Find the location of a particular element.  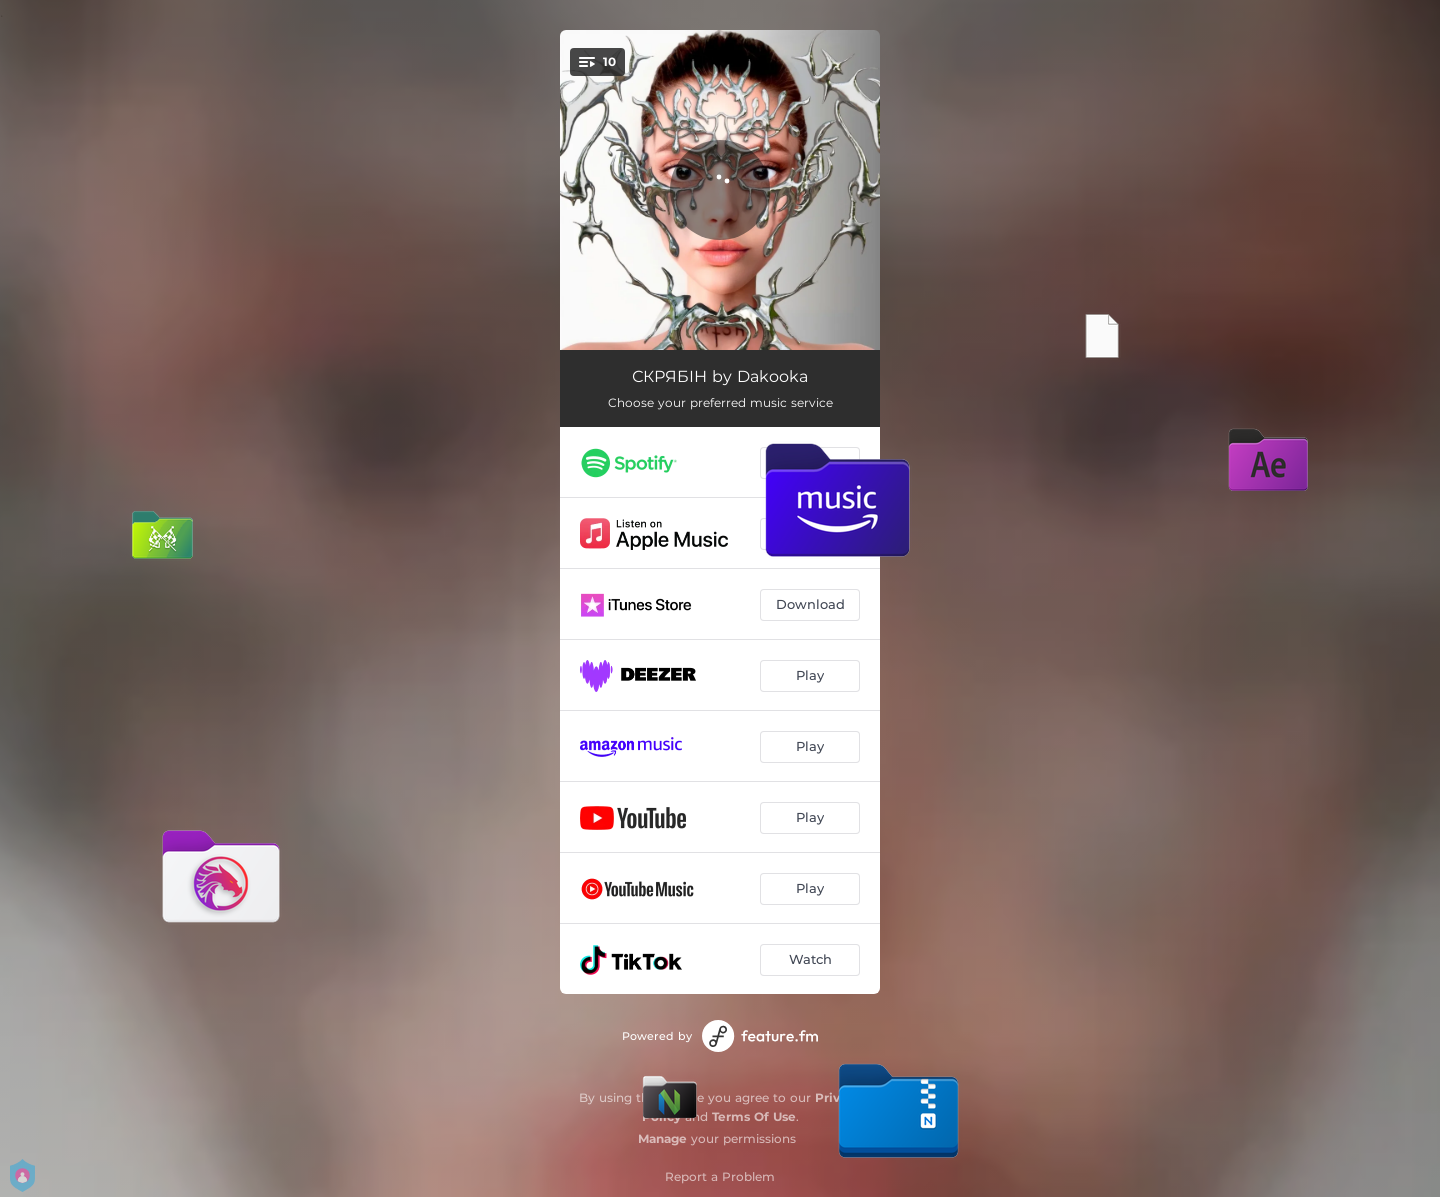

a generic file or document is located at coordinates (1102, 336).